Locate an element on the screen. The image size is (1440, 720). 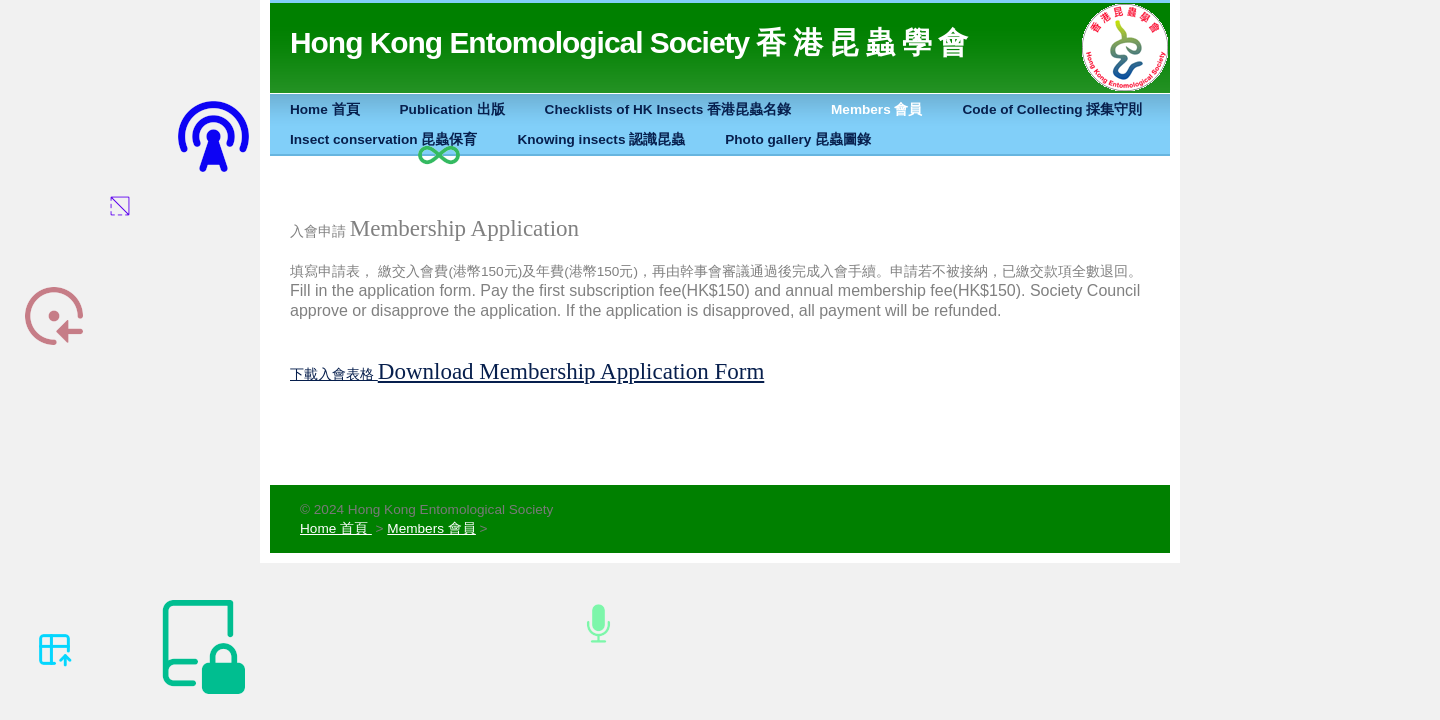
access broadcast or radio tower settings is located at coordinates (213, 136).